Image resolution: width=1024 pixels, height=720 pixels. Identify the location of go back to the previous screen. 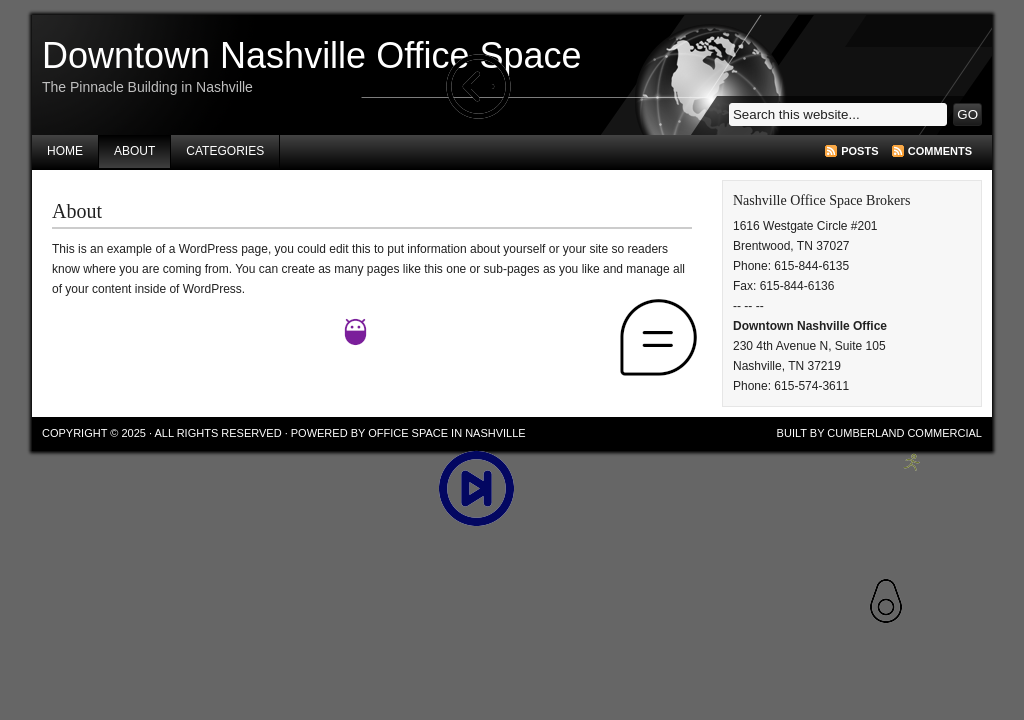
(478, 86).